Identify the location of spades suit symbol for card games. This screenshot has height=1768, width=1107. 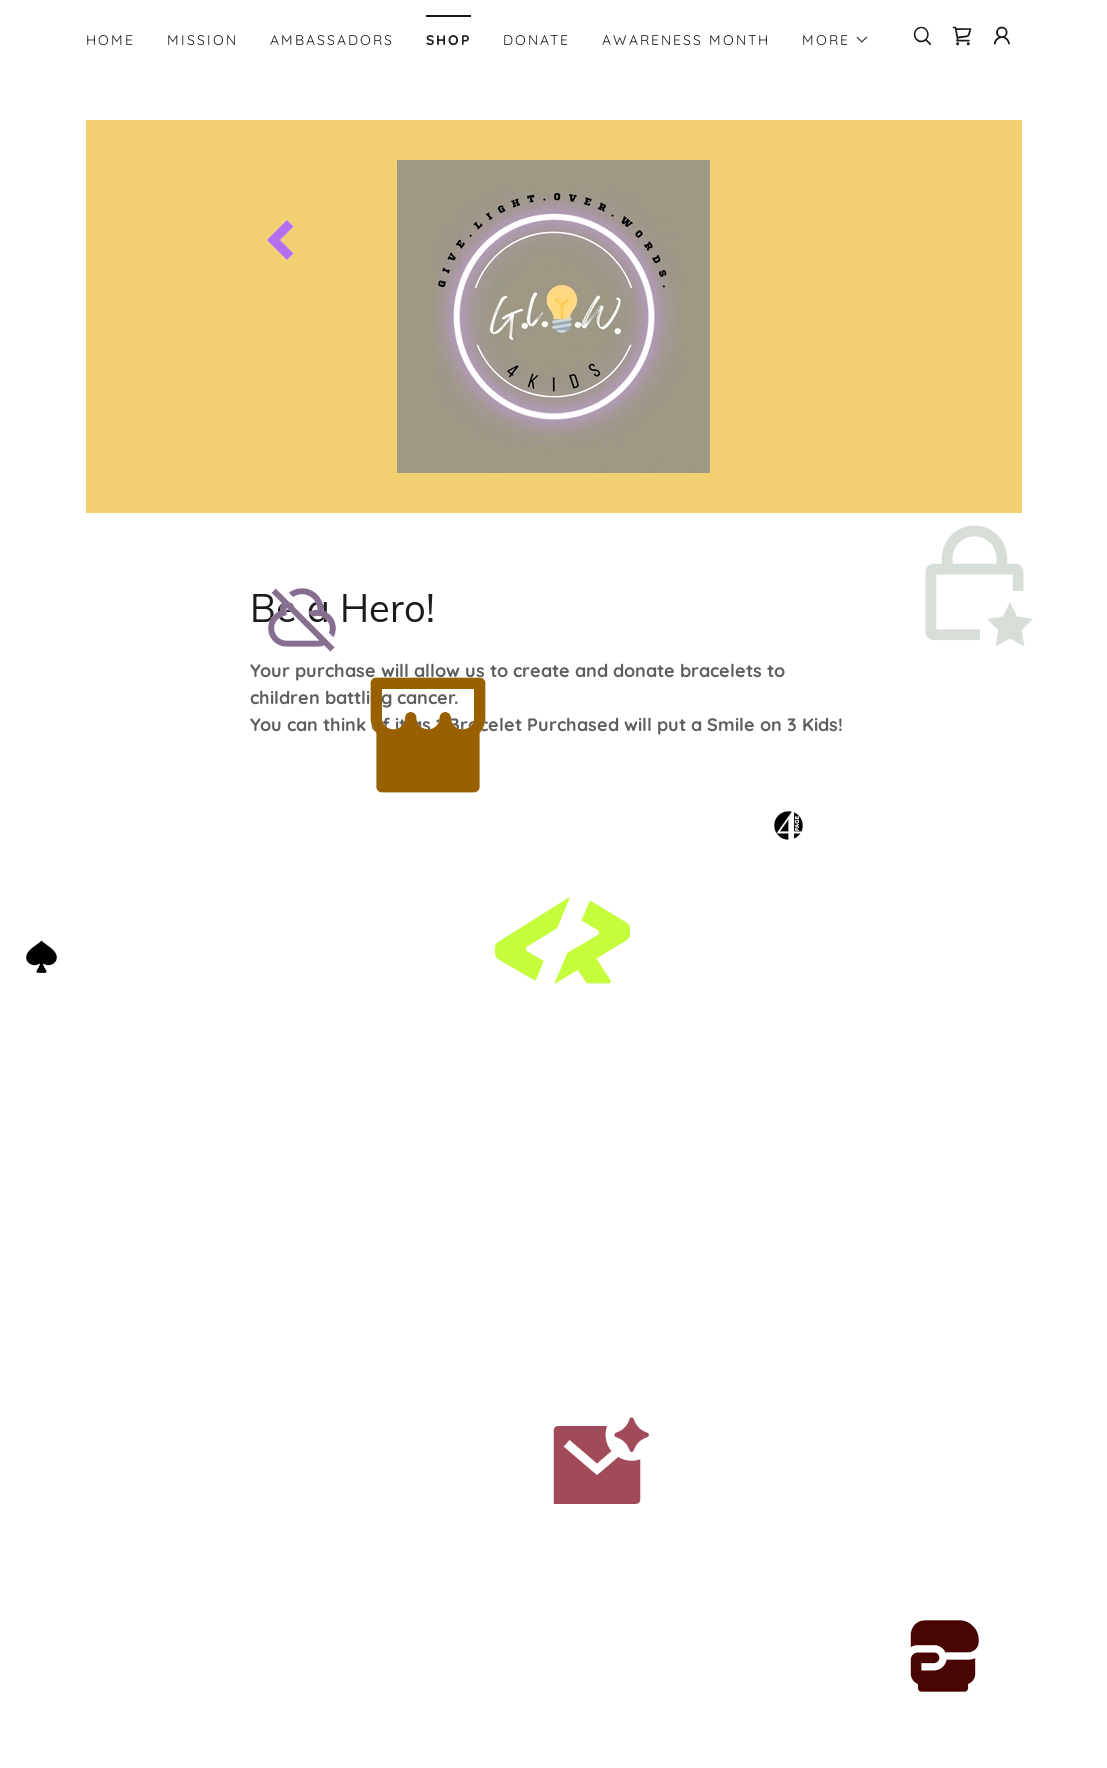
(41, 957).